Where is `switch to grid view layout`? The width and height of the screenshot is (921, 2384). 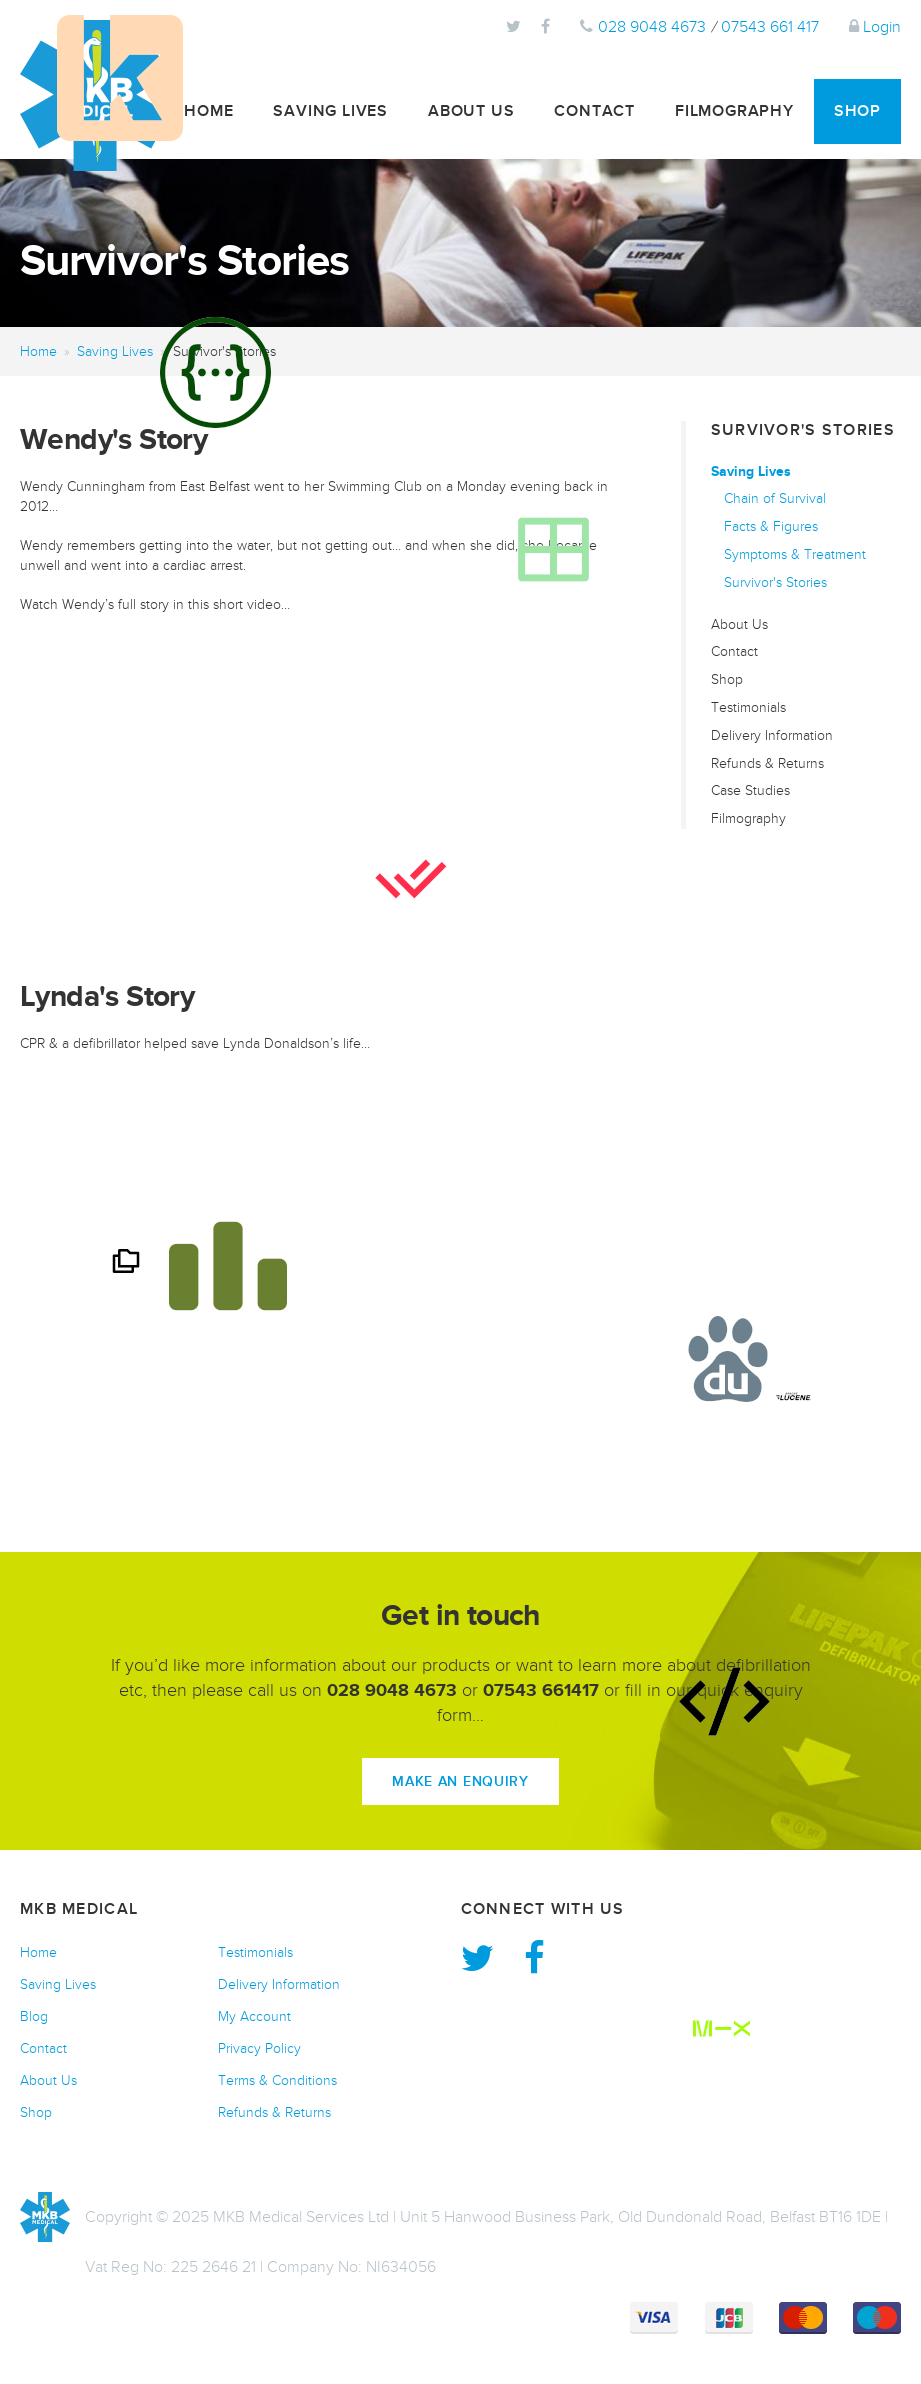
switch to grid view layout is located at coordinates (553, 549).